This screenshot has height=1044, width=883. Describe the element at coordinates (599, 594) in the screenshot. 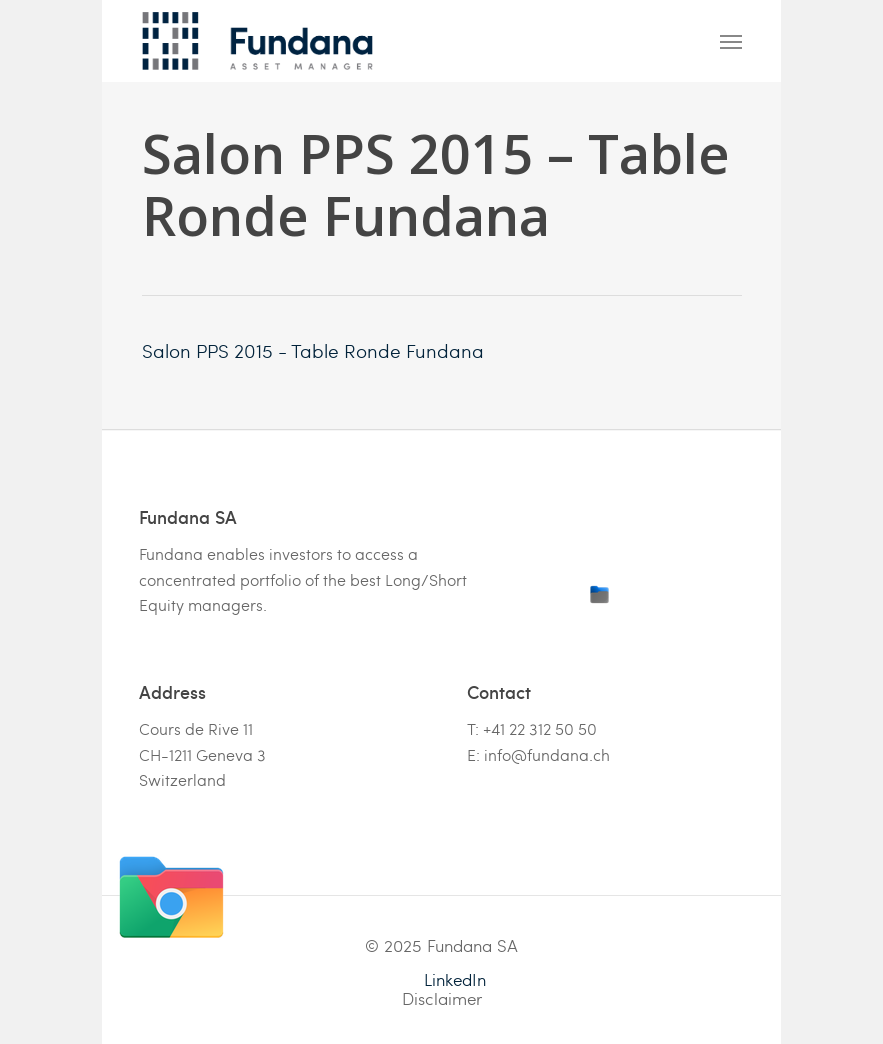

I see `open folder containing files` at that location.